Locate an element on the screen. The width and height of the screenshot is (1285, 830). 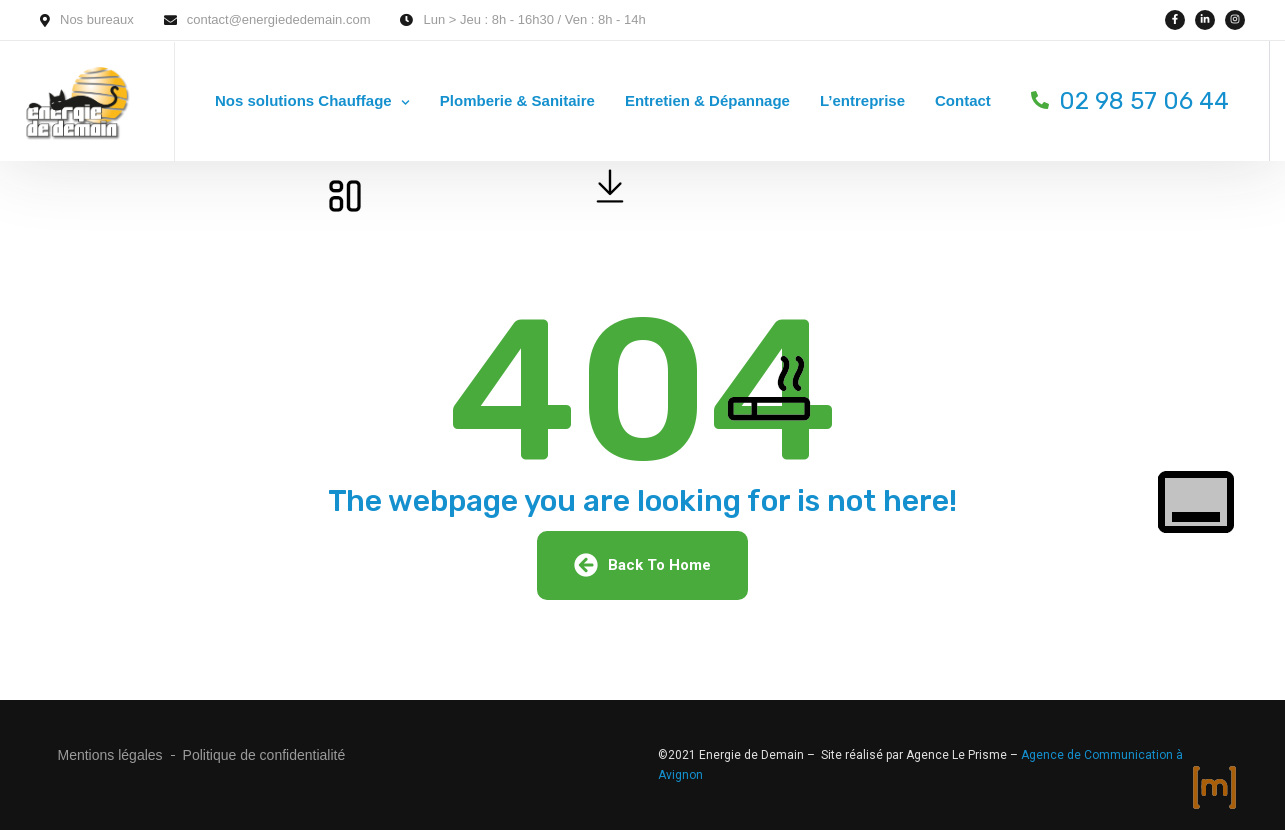
move item to bottom of list is located at coordinates (610, 186).